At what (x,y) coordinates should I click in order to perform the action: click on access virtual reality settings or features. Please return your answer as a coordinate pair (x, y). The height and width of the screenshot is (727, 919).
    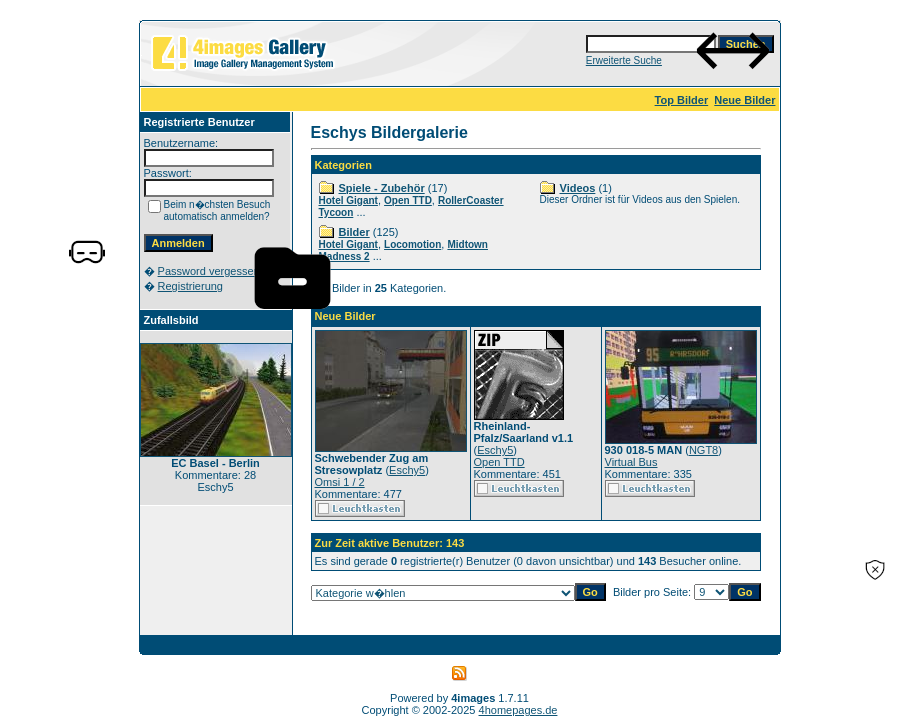
    Looking at the image, I should click on (87, 252).